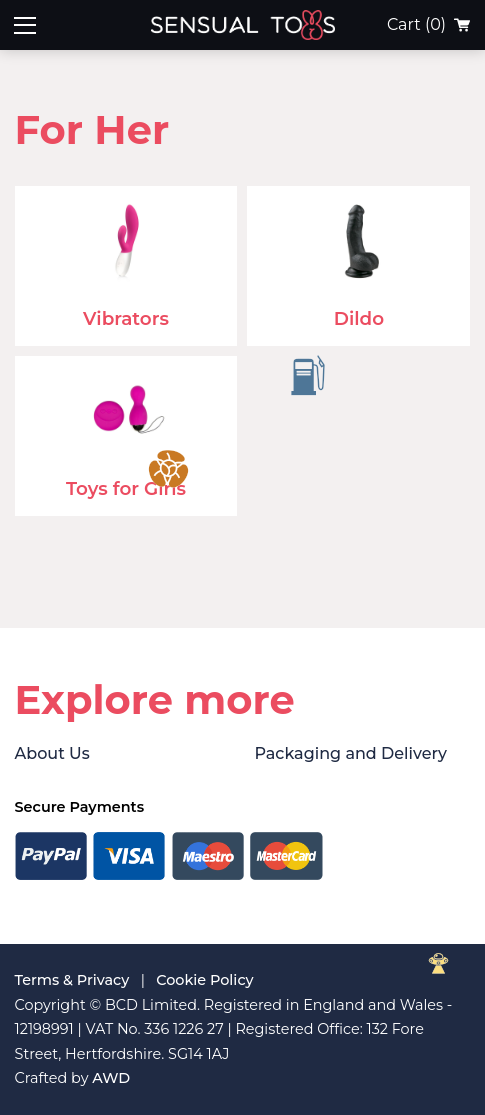  What do you see at coordinates (308, 375) in the screenshot?
I see `find nearby gas stations` at bounding box center [308, 375].